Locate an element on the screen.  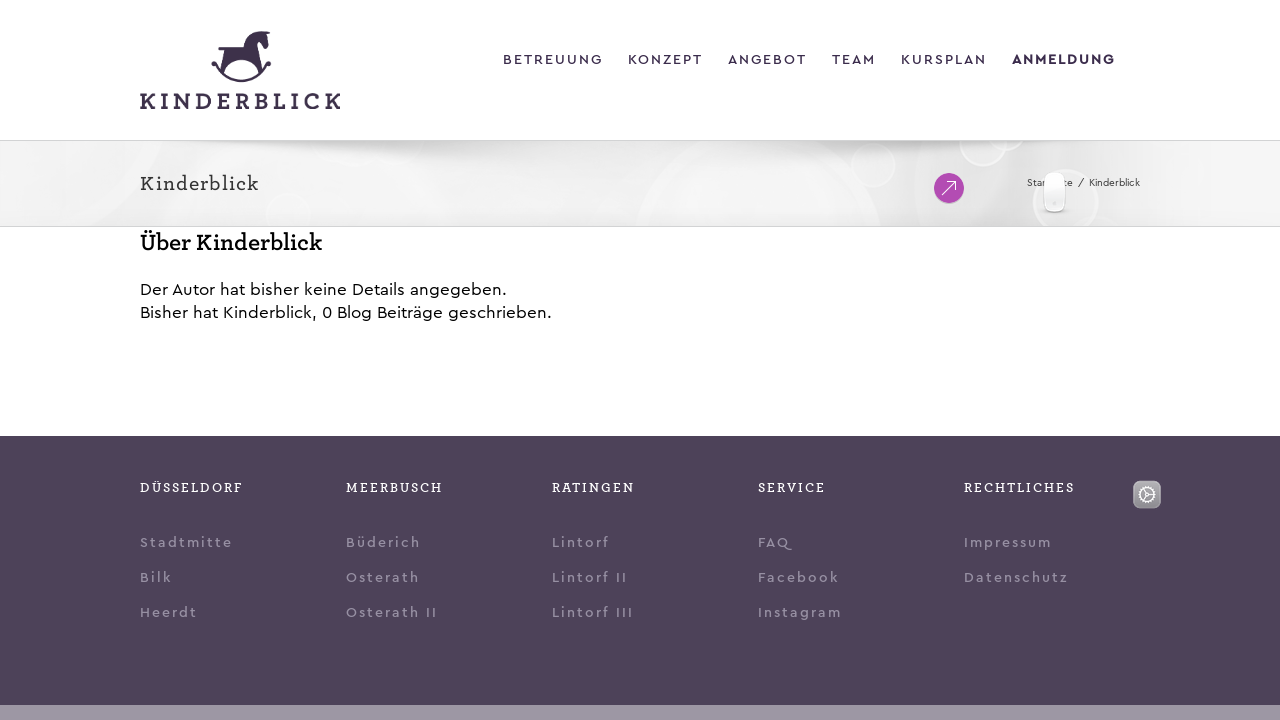
open system preferences is located at coordinates (1147, 495).